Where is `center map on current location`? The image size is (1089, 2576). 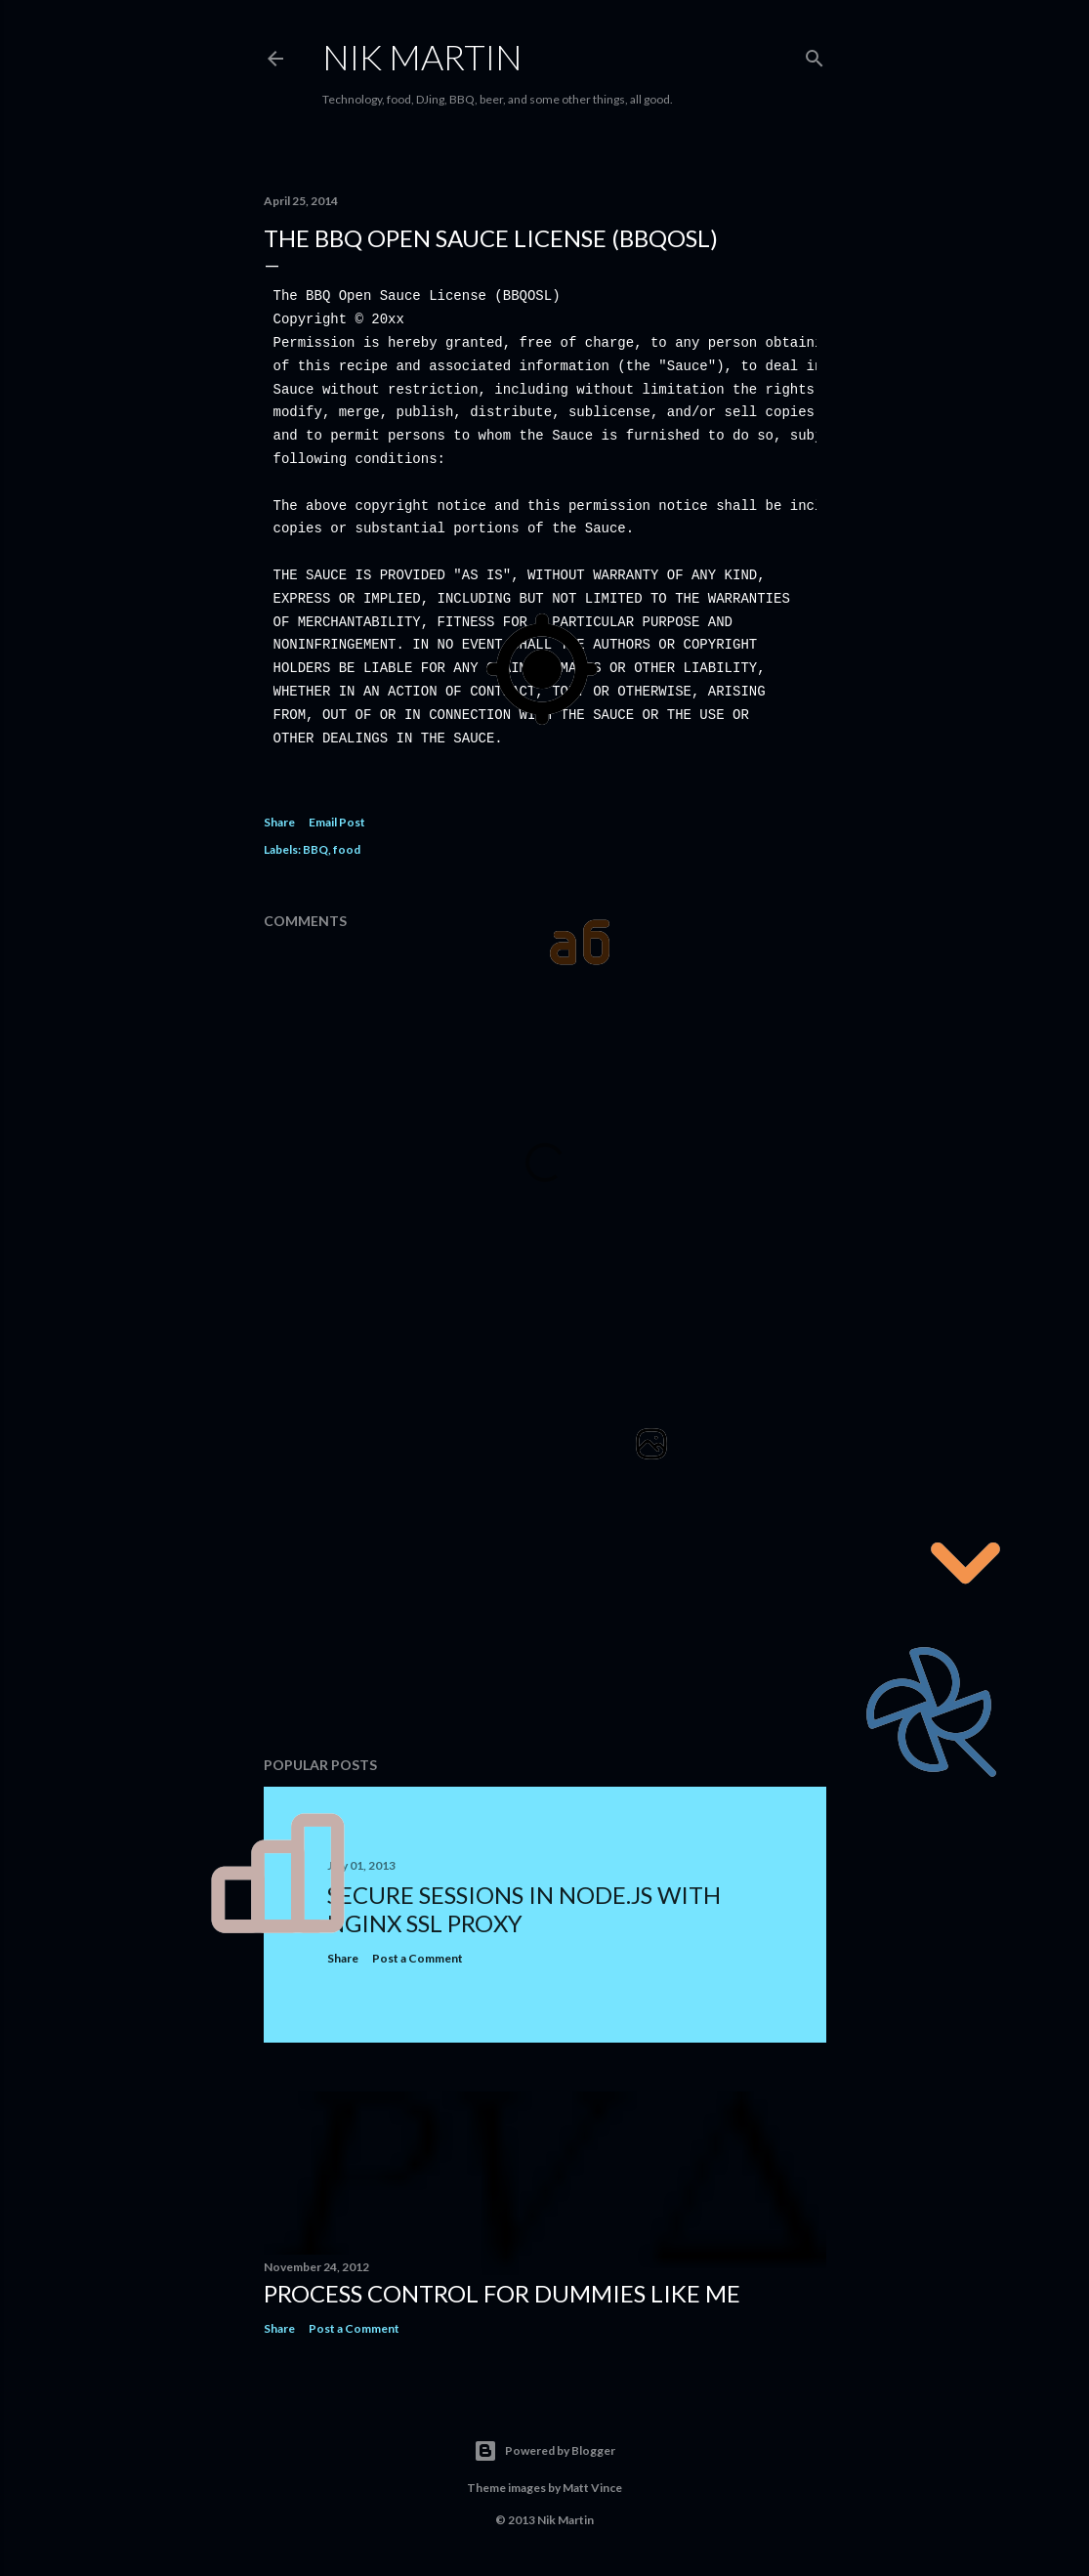 center map on current location is located at coordinates (542, 669).